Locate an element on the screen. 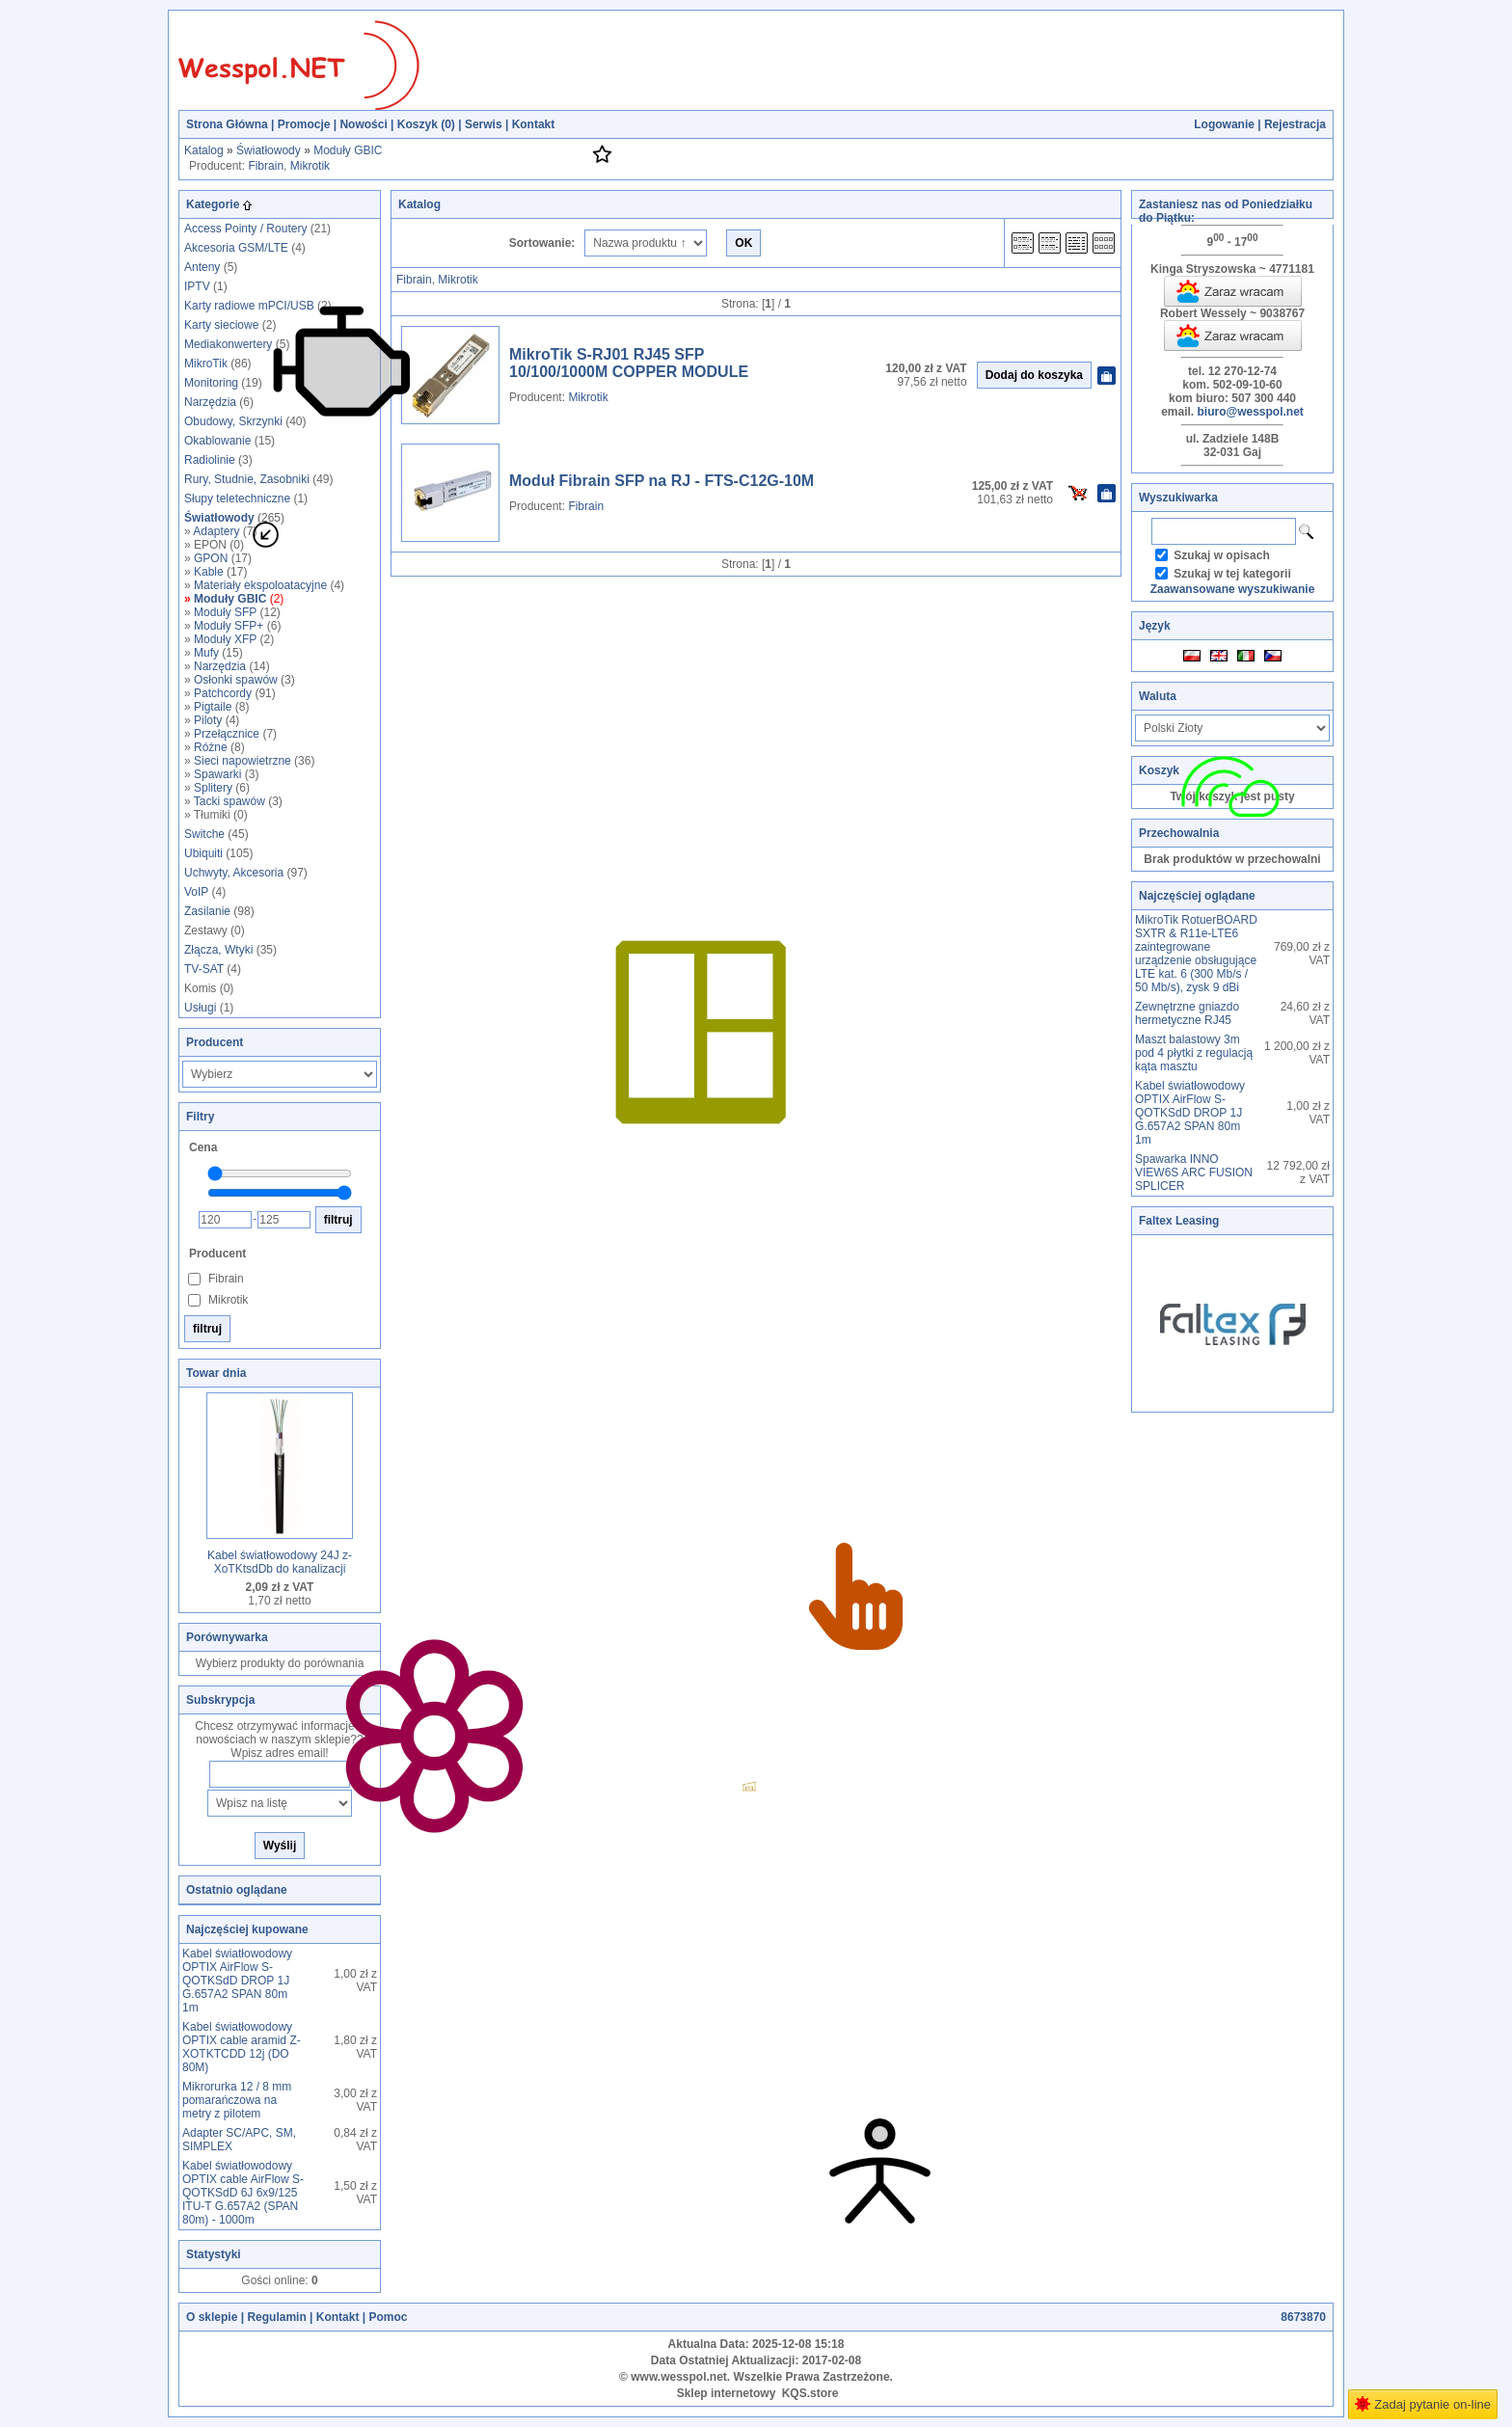 The height and width of the screenshot is (2427, 1512). access nature or garden-related features is located at coordinates (434, 1736).